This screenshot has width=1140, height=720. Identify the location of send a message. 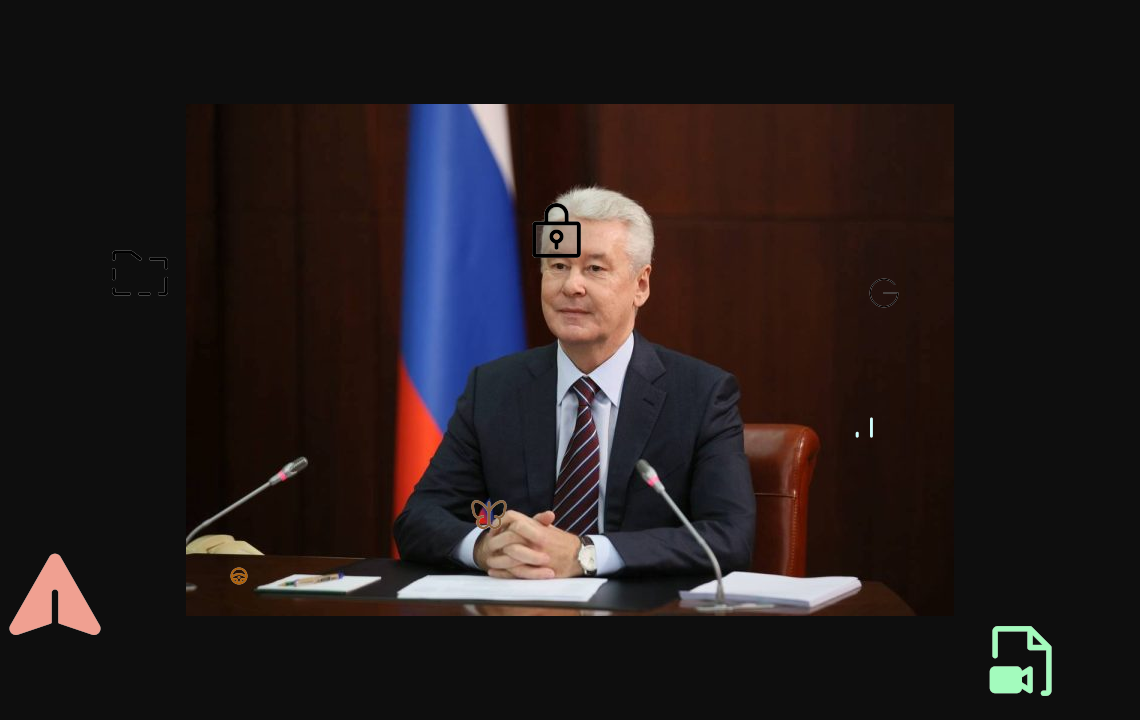
(55, 596).